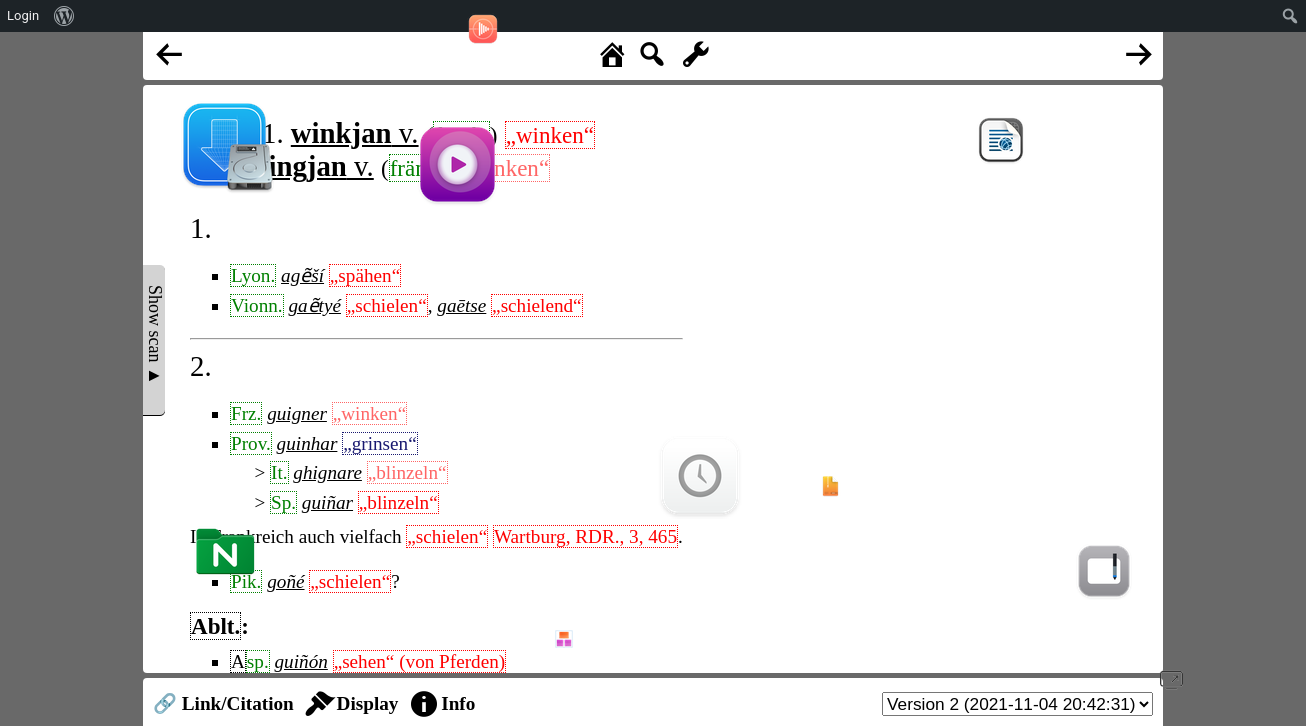 This screenshot has height=726, width=1306. Describe the element at coordinates (1104, 572) in the screenshot. I see `access tablet and display preferences` at that location.